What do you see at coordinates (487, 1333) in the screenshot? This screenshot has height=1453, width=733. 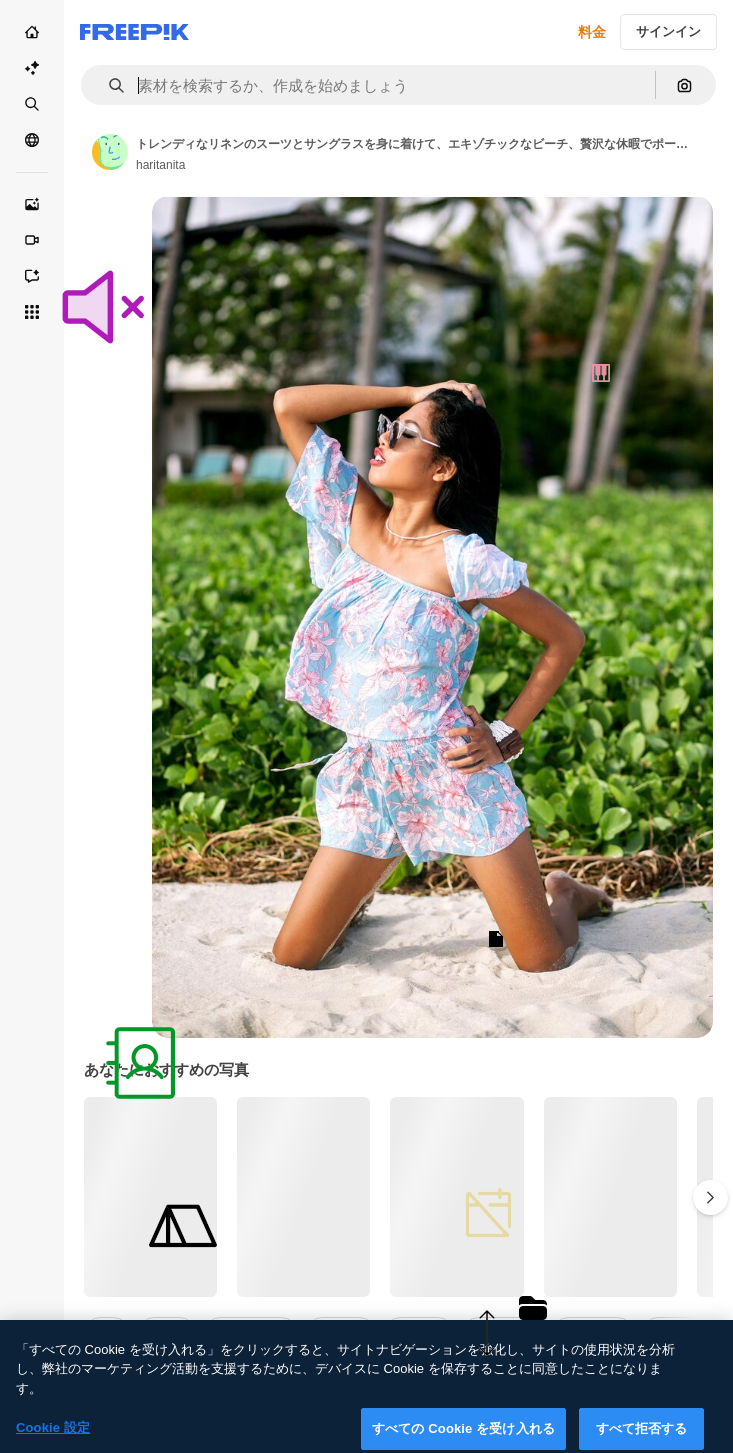 I see `adjust height or vertical size` at bounding box center [487, 1333].